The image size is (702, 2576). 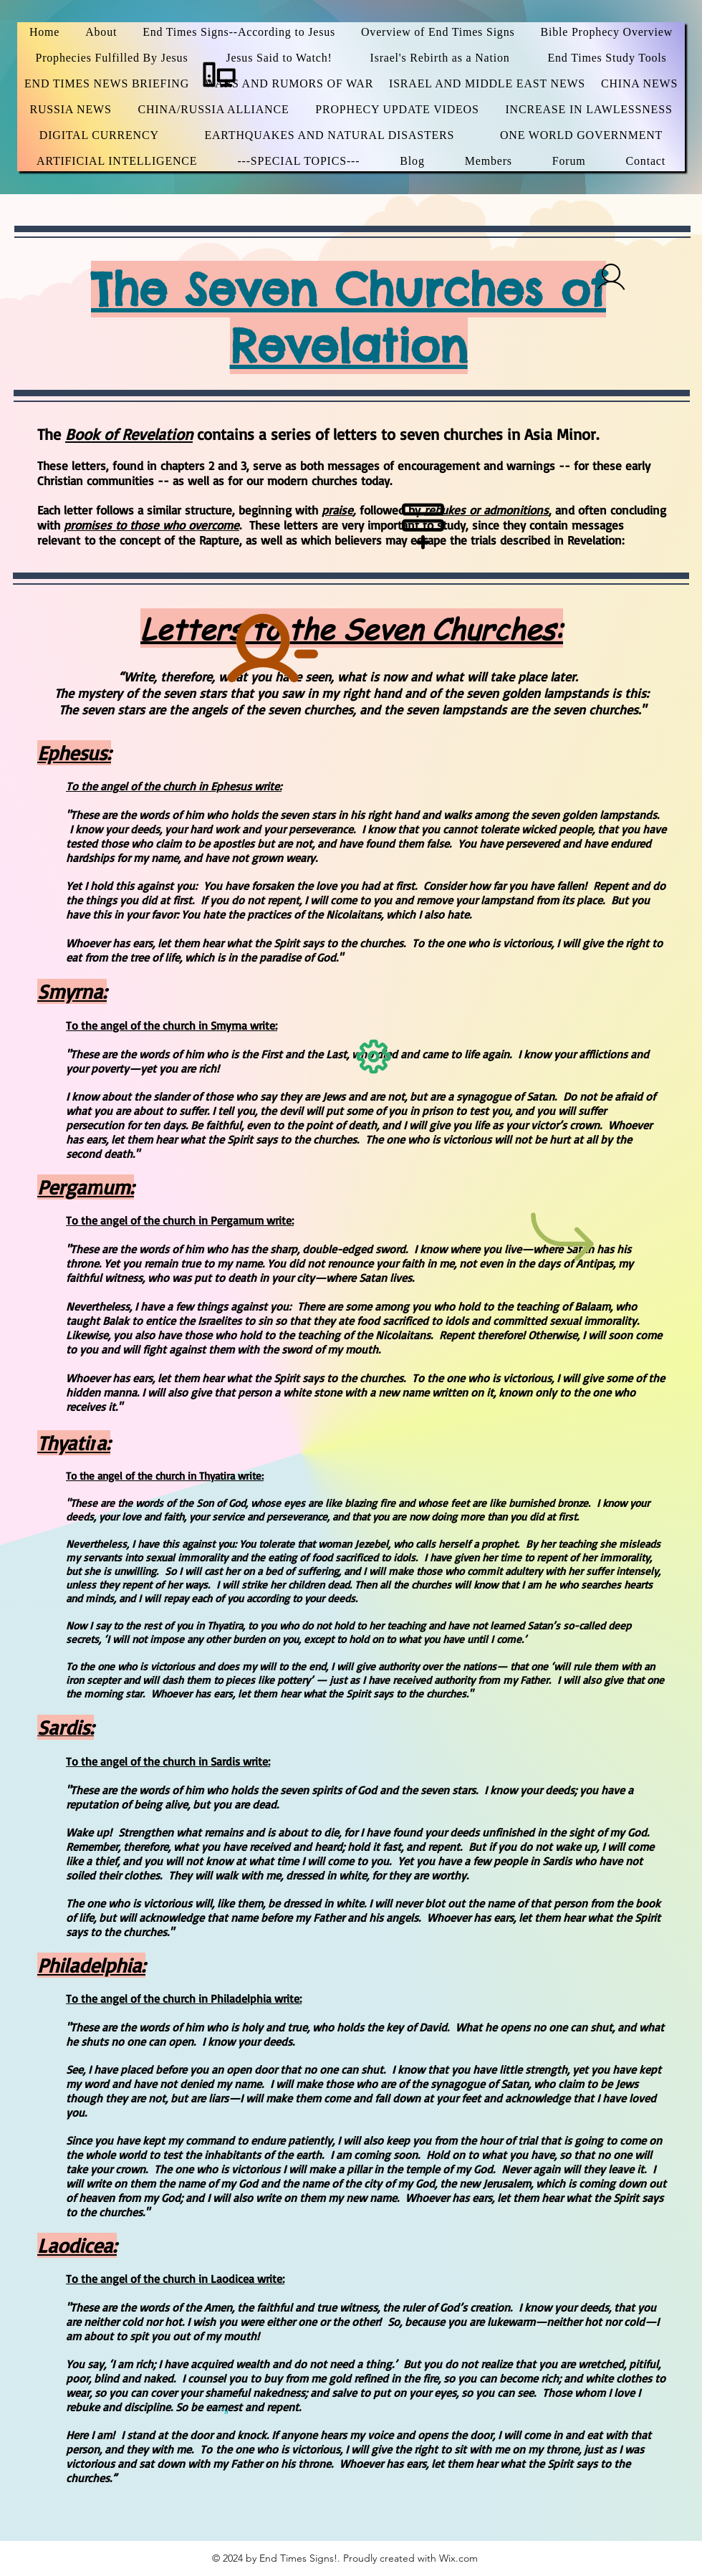 What do you see at coordinates (270, 651) in the screenshot?
I see `remove a user or contact` at bounding box center [270, 651].